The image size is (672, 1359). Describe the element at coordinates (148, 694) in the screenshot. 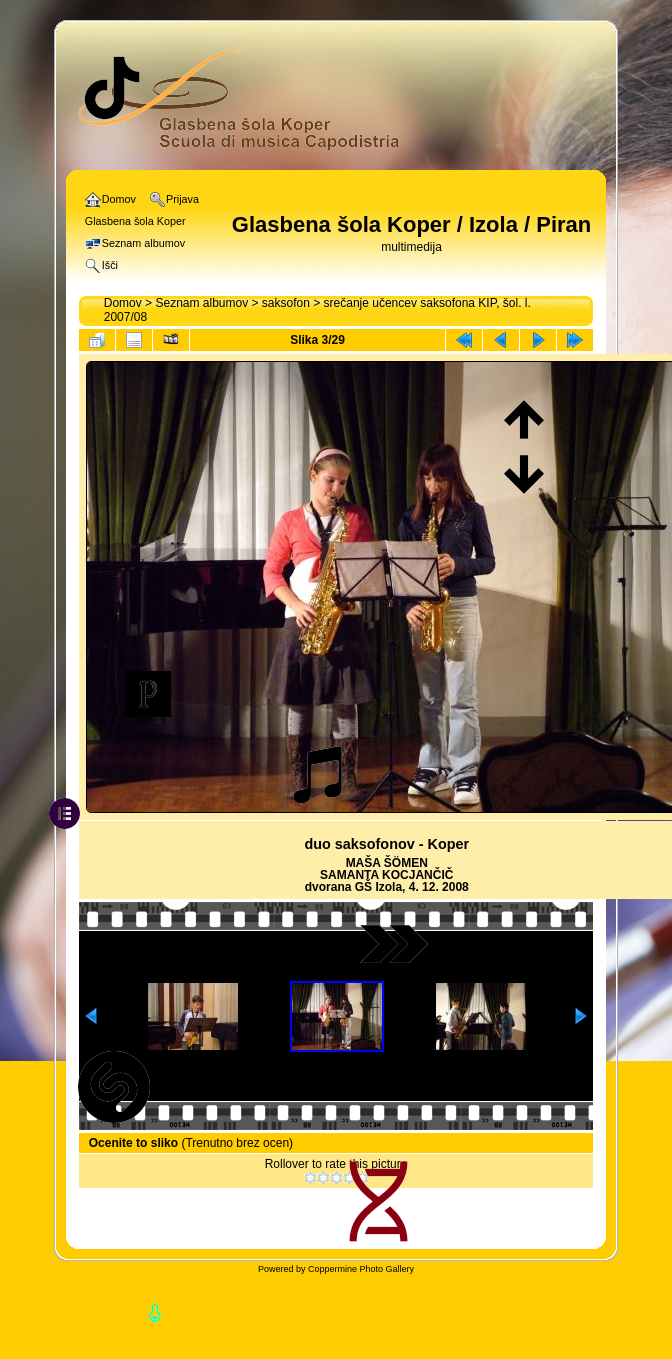

I see `link to Publons researcher profile` at that location.